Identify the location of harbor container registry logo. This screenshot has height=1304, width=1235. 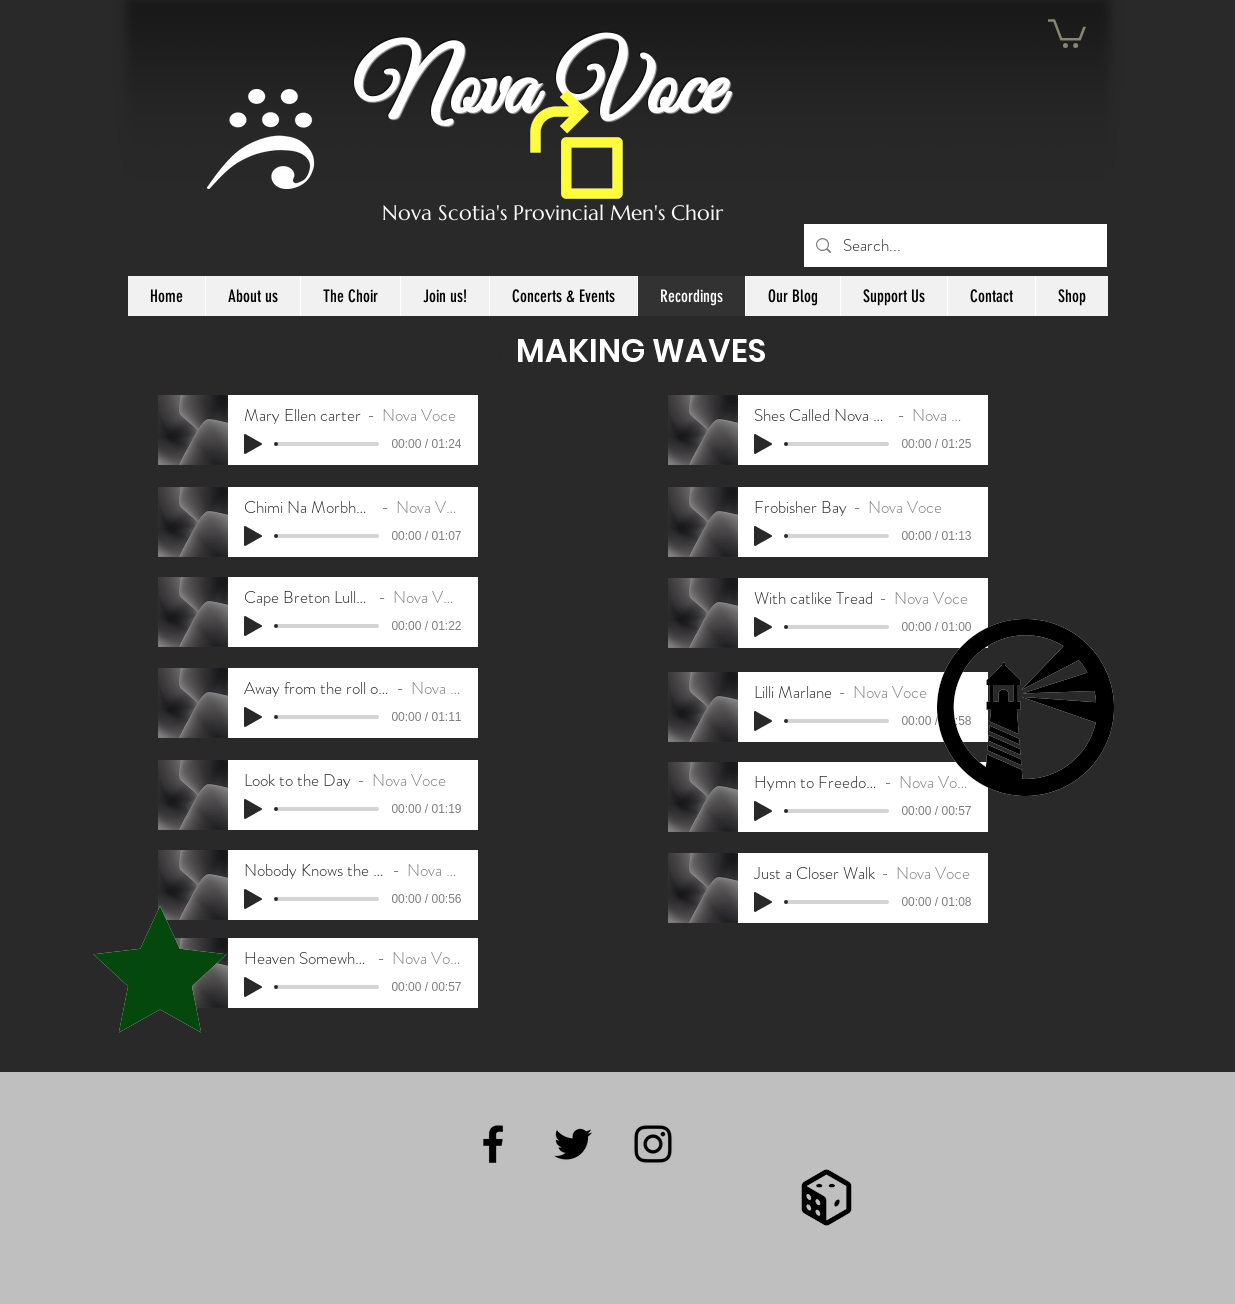
(1025, 707).